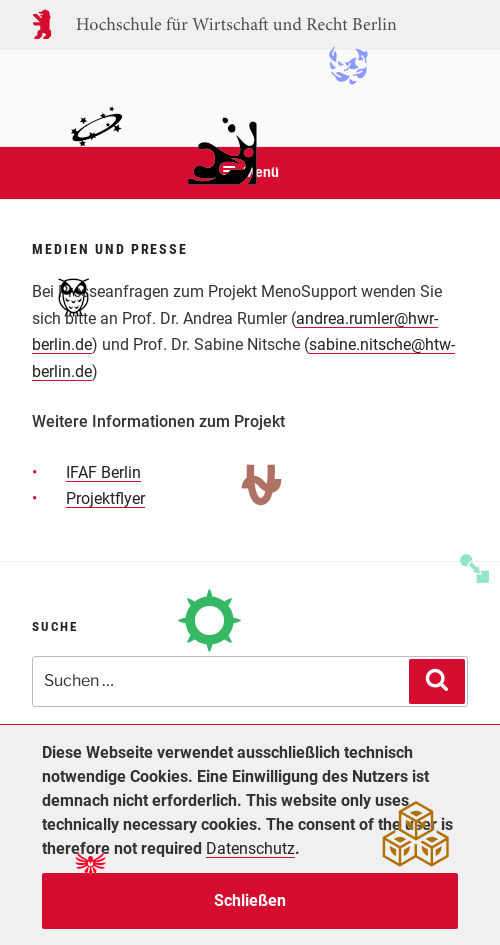  I want to click on spikeball game or sports activity, so click(209, 620).